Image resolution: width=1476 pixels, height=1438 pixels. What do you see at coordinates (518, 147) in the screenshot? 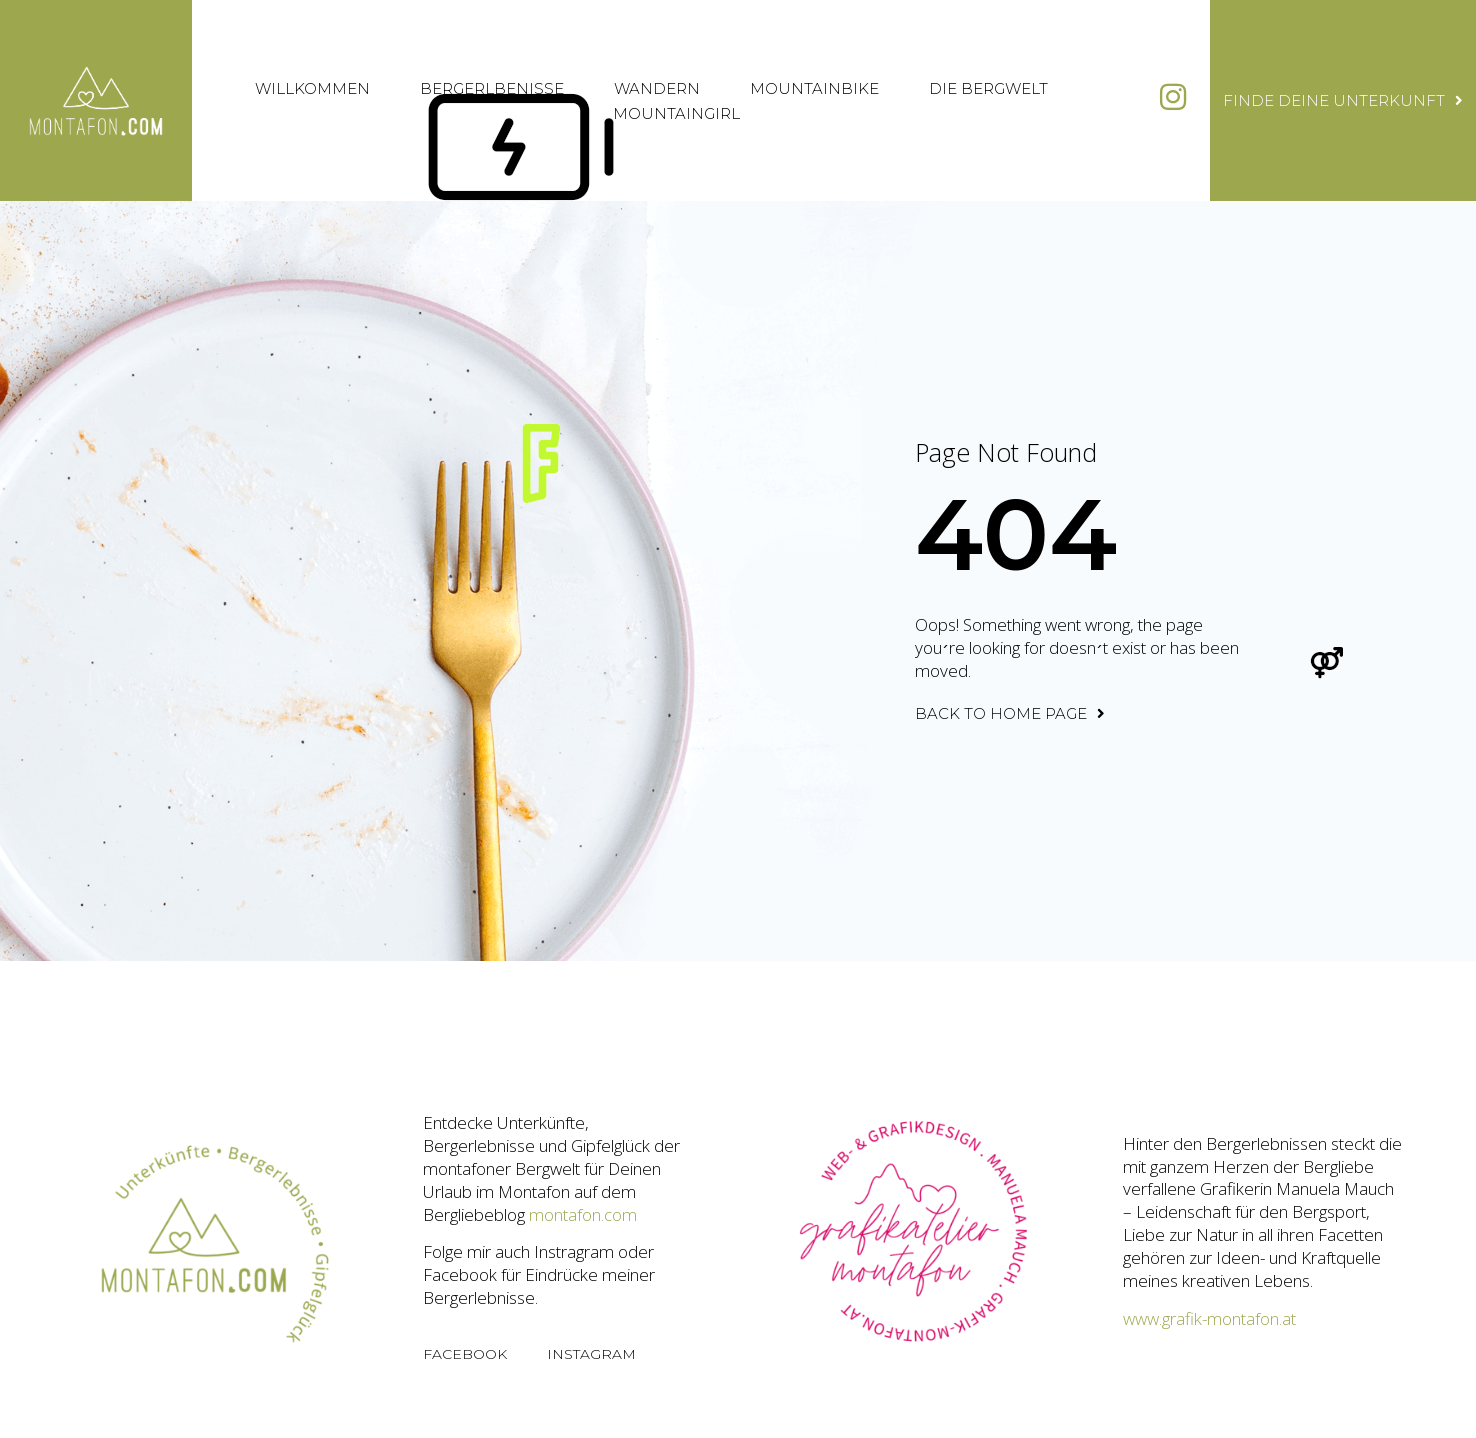
I see `indicates device is currently charging` at bounding box center [518, 147].